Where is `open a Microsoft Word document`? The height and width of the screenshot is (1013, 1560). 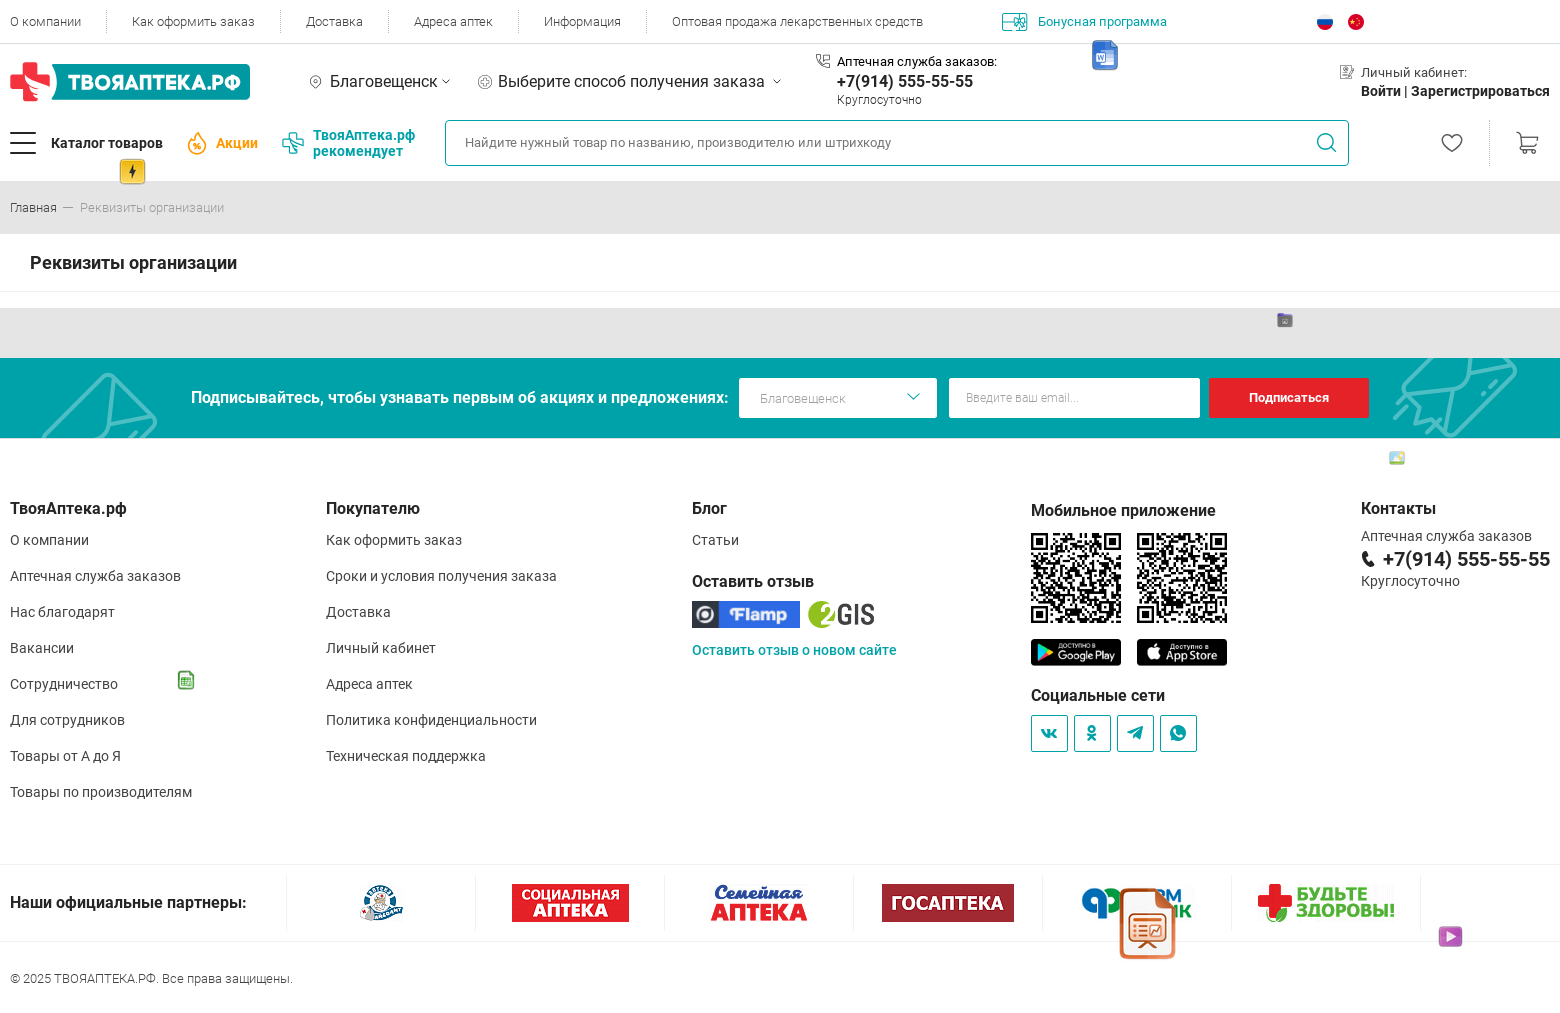
open a Microsoft Word document is located at coordinates (1105, 55).